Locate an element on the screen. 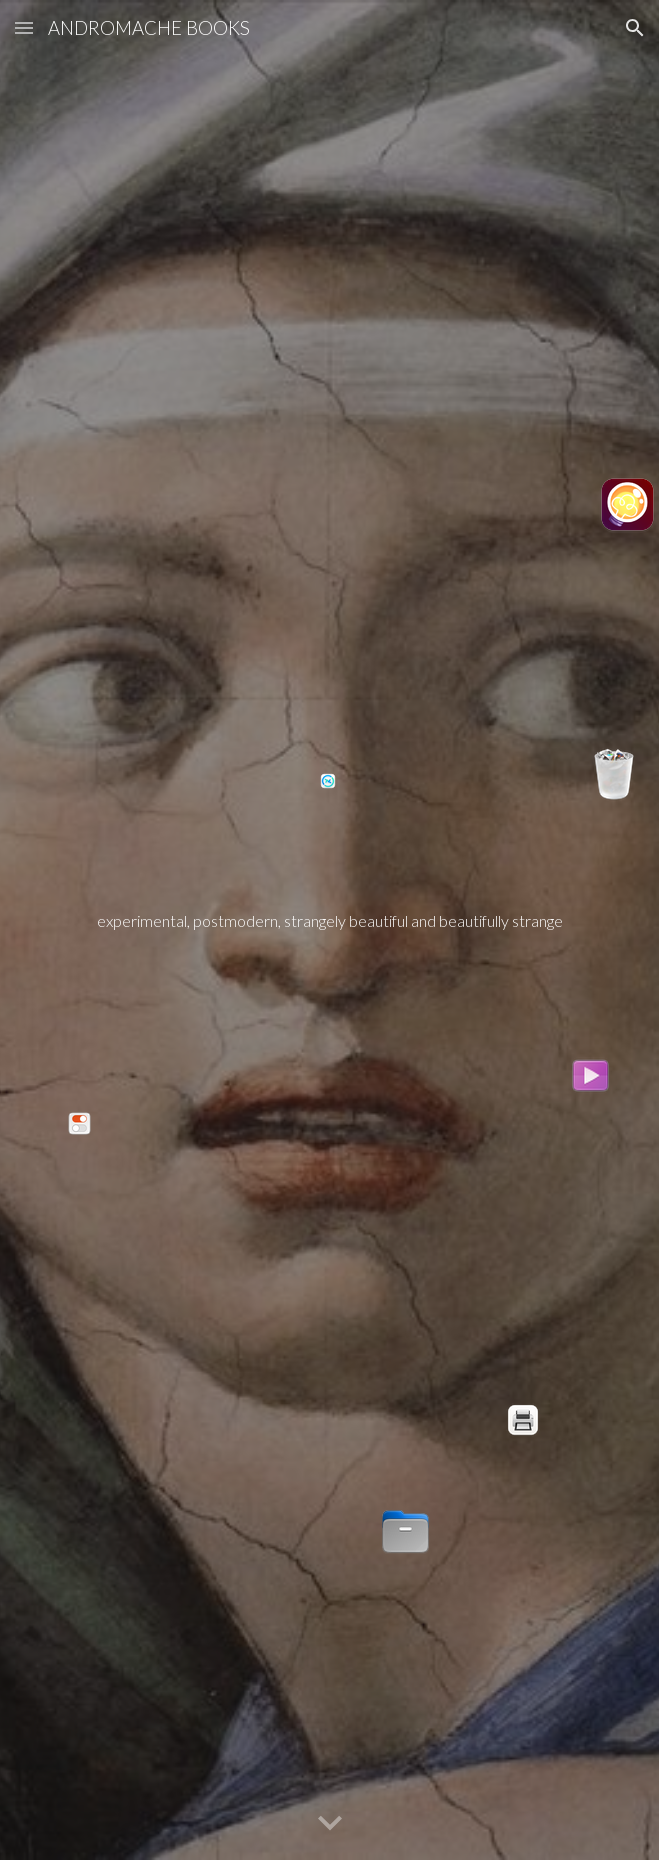 The height and width of the screenshot is (1860, 659). open totem media player is located at coordinates (590, 1075).